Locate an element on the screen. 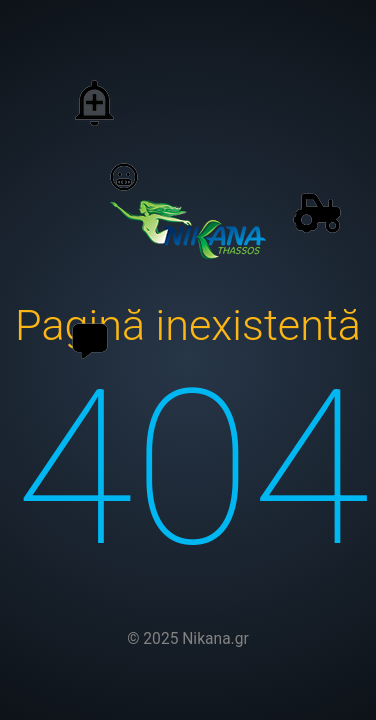 The width and height of the screenshot is (376, 720). access farming or agricultural features is located at coordinates (317, 212).